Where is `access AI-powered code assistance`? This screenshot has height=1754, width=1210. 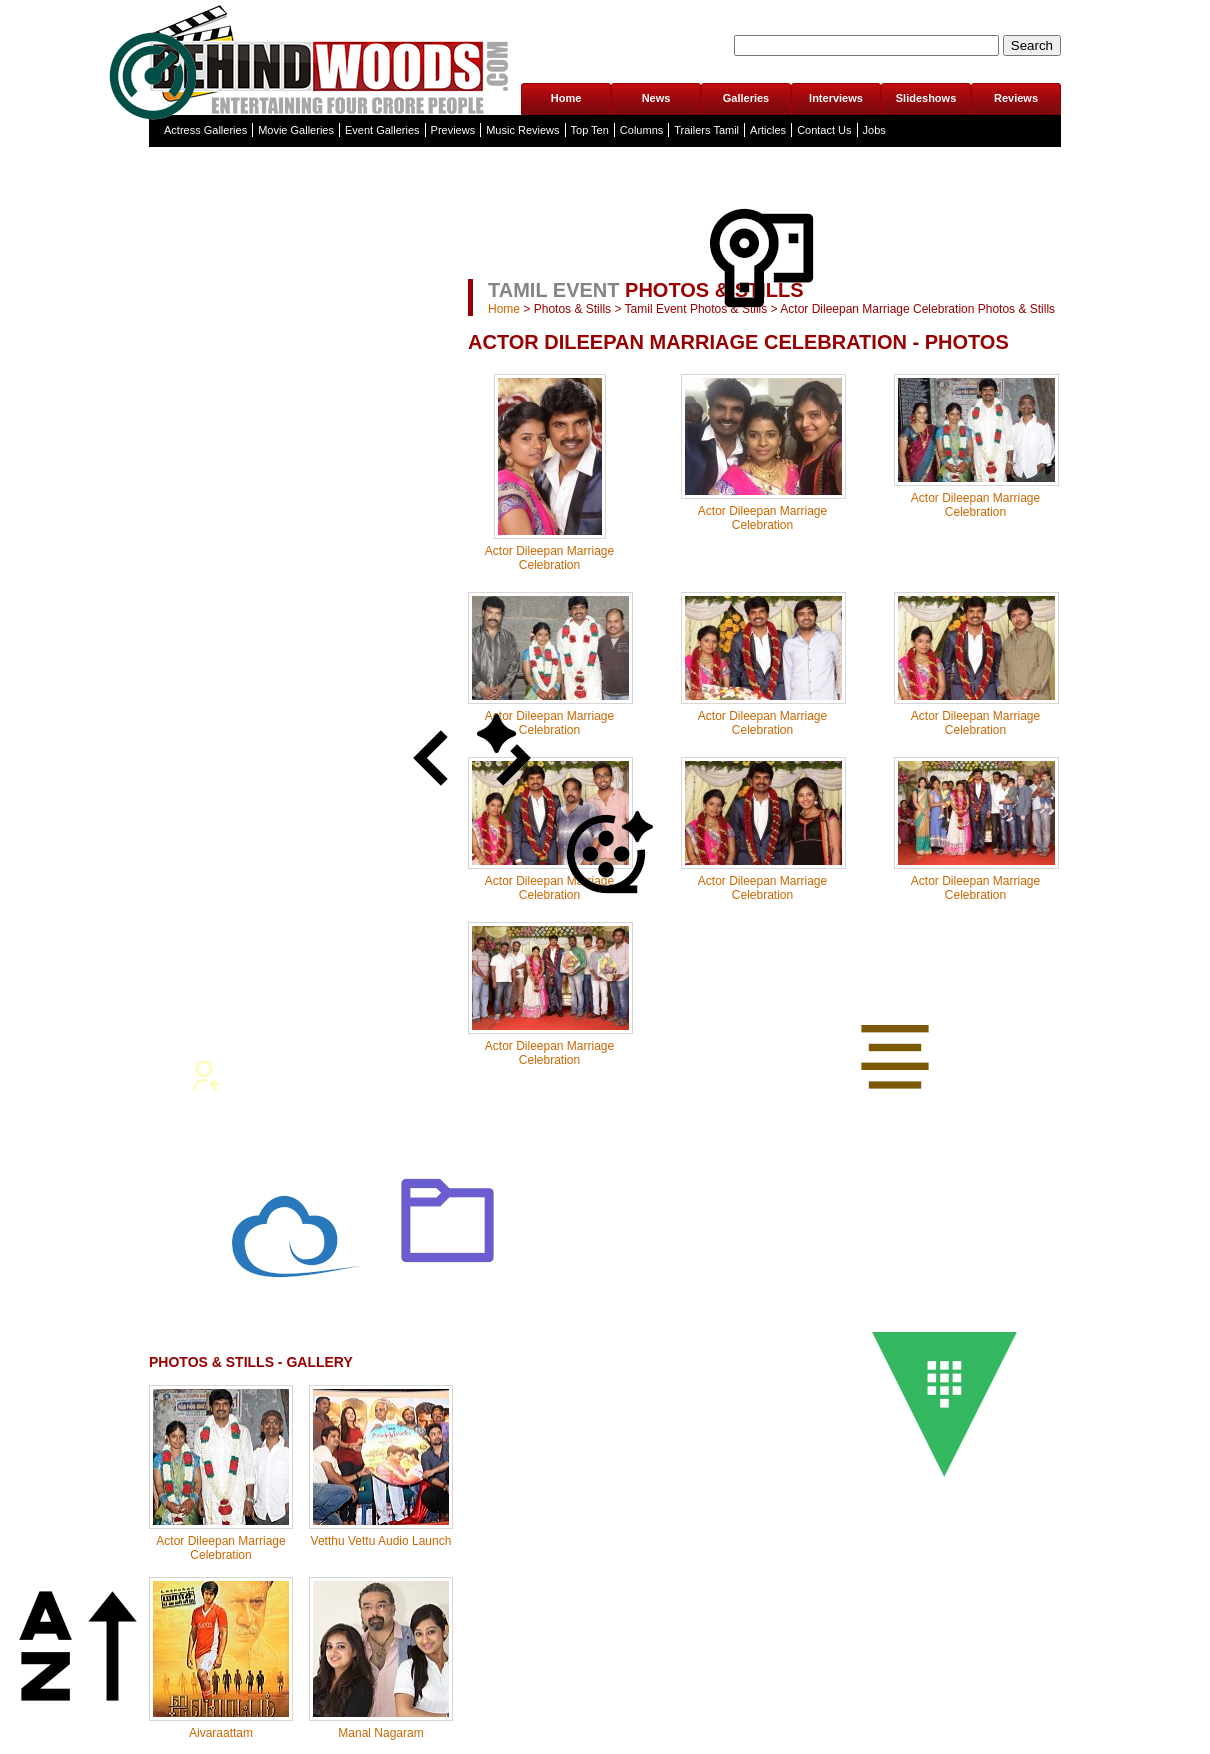
access AI-powered code assistance is located at coordinates (472, 758).